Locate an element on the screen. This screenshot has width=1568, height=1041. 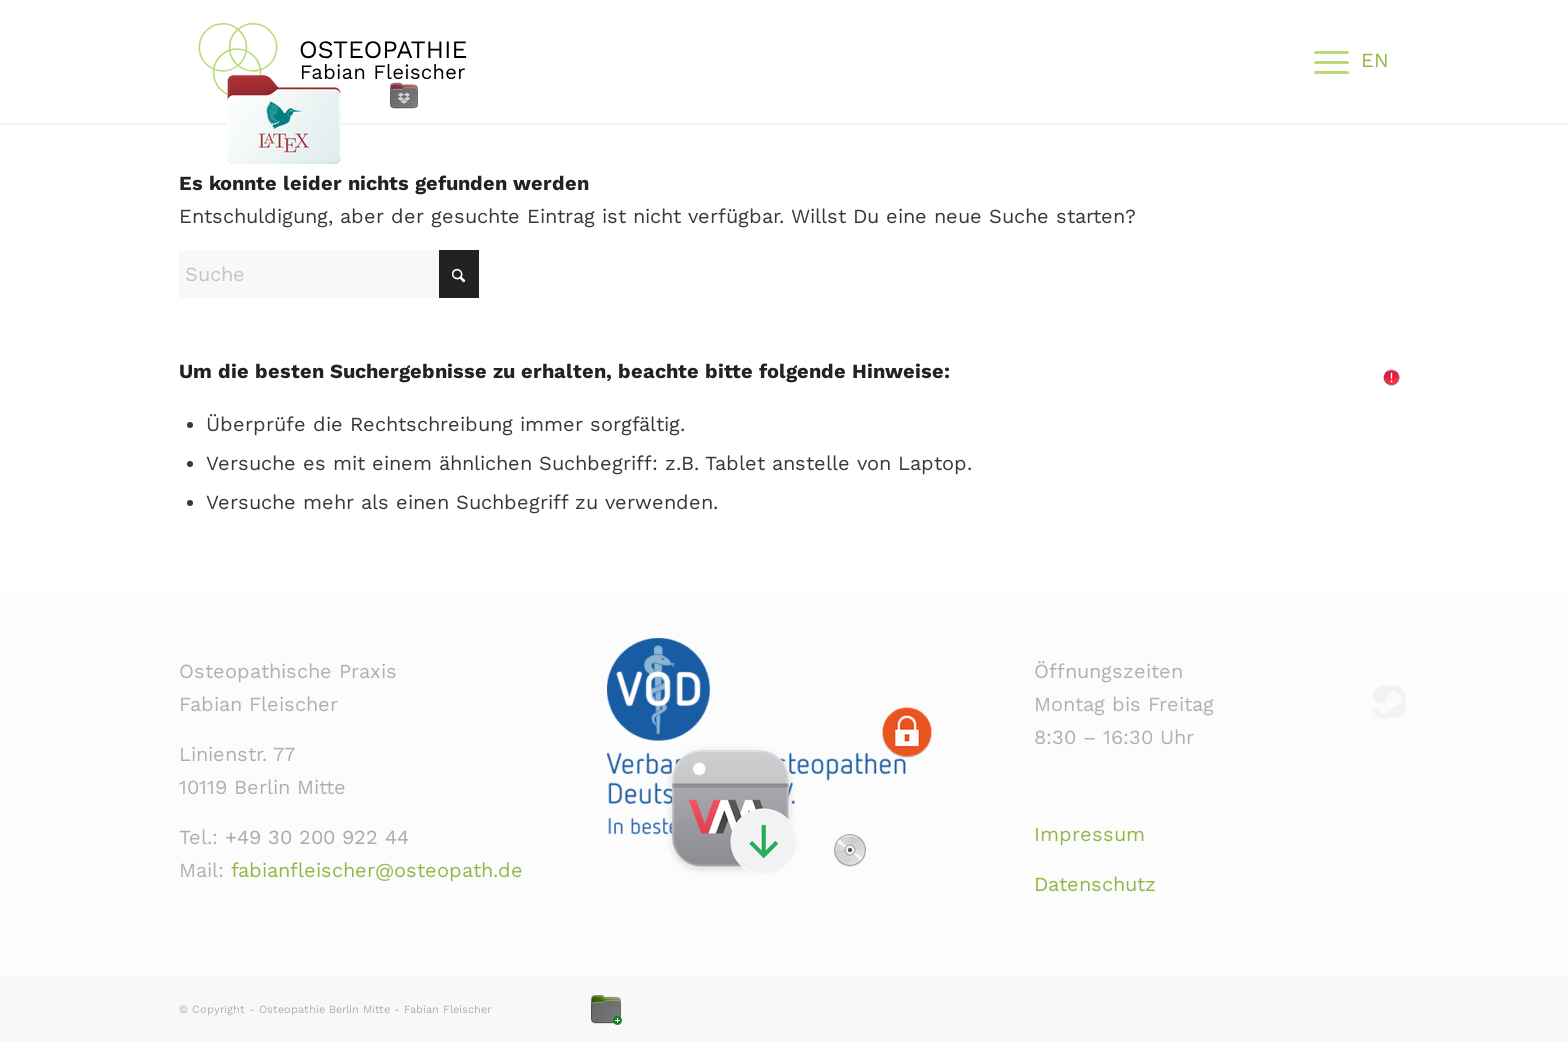
steam app status indicator in system tray is located at coordinates (1389, 702).